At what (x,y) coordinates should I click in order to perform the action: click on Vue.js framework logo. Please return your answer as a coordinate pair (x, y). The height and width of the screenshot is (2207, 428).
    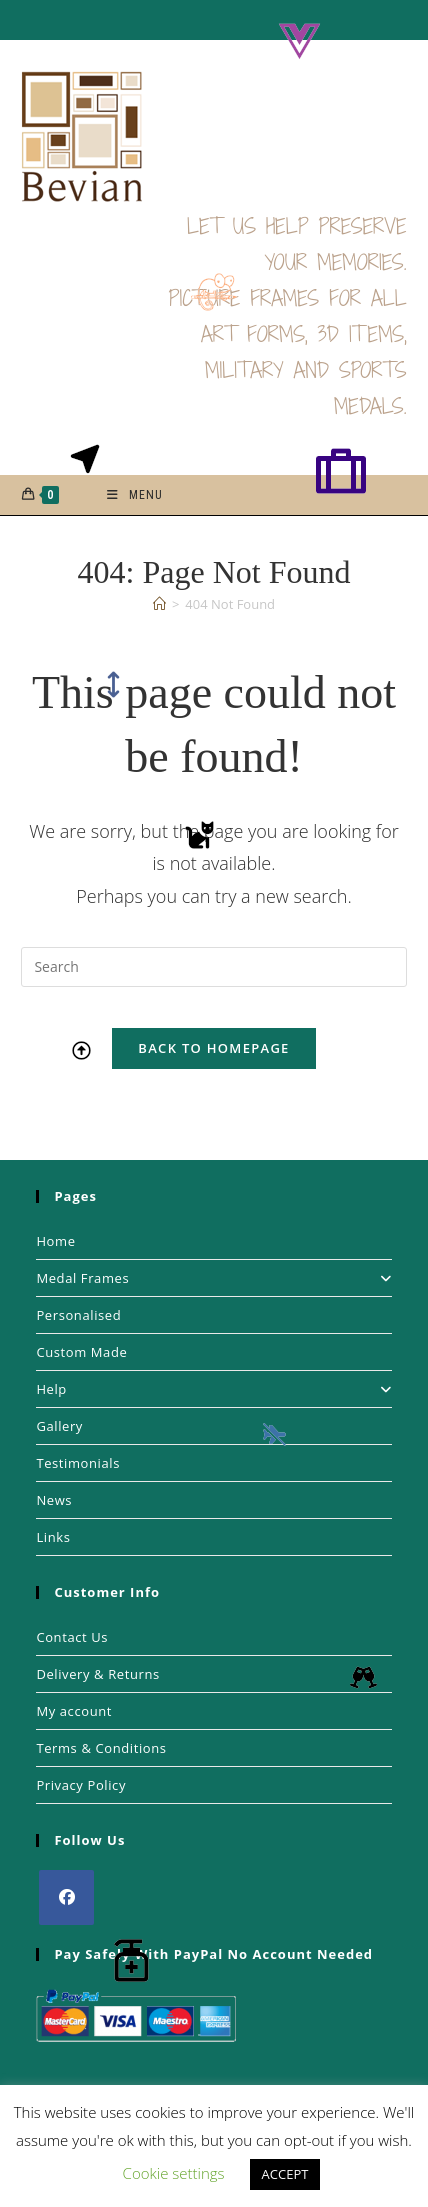
    Looking at the image, I should click on (299, 41).